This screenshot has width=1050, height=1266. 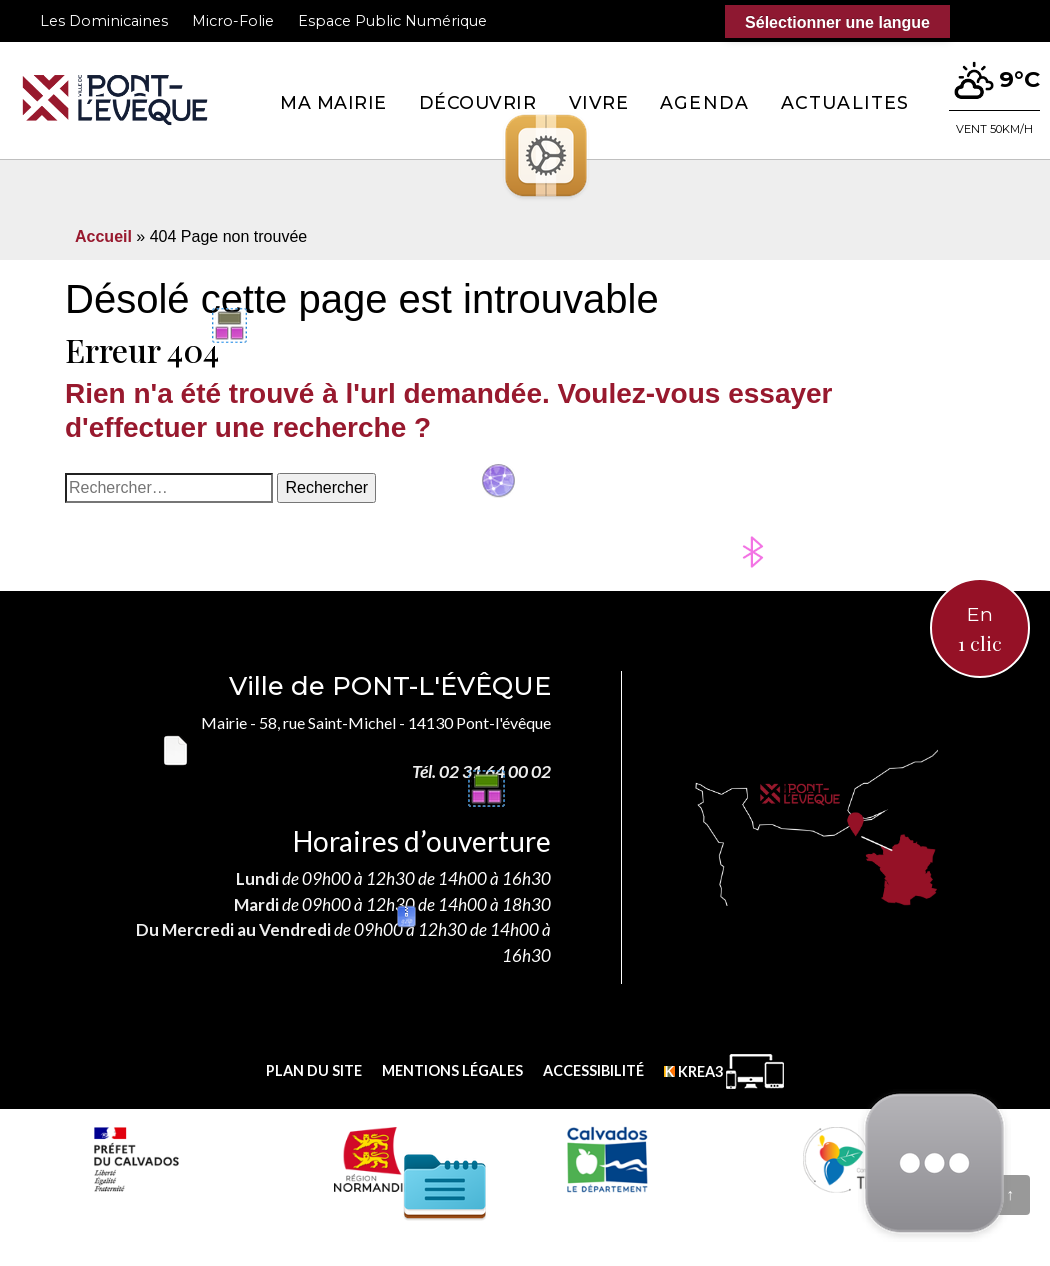 I want to click on indicates an empty or zero-byte file, so click(x=175, y=750).